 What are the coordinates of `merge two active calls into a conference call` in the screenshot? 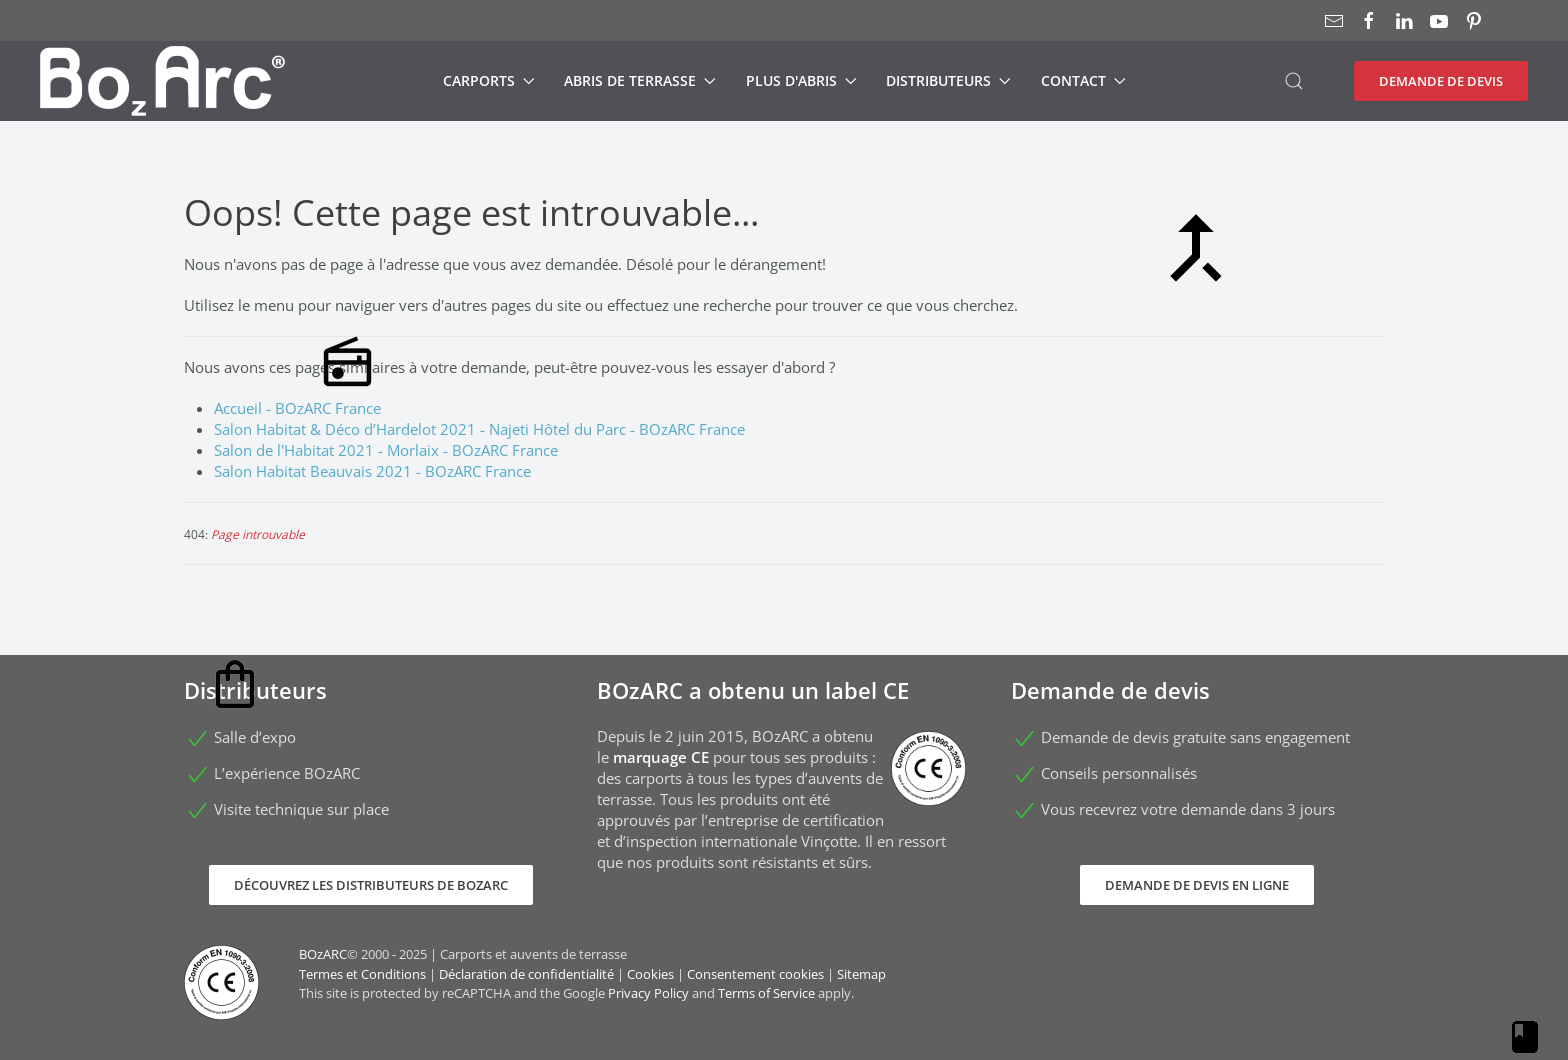 It's located at (1196, 248).